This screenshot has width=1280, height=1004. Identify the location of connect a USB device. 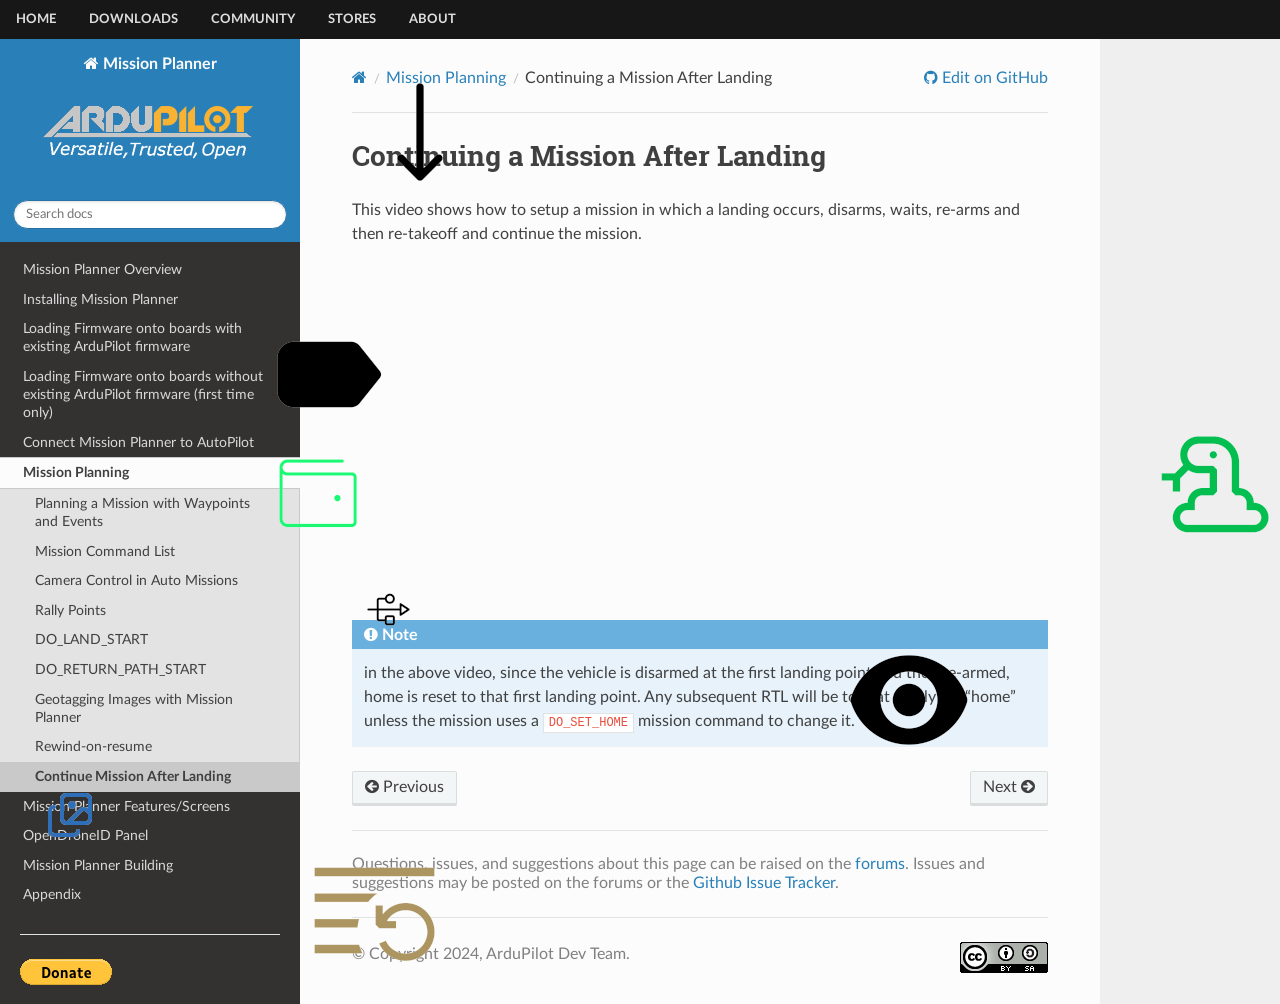
(388, 609).